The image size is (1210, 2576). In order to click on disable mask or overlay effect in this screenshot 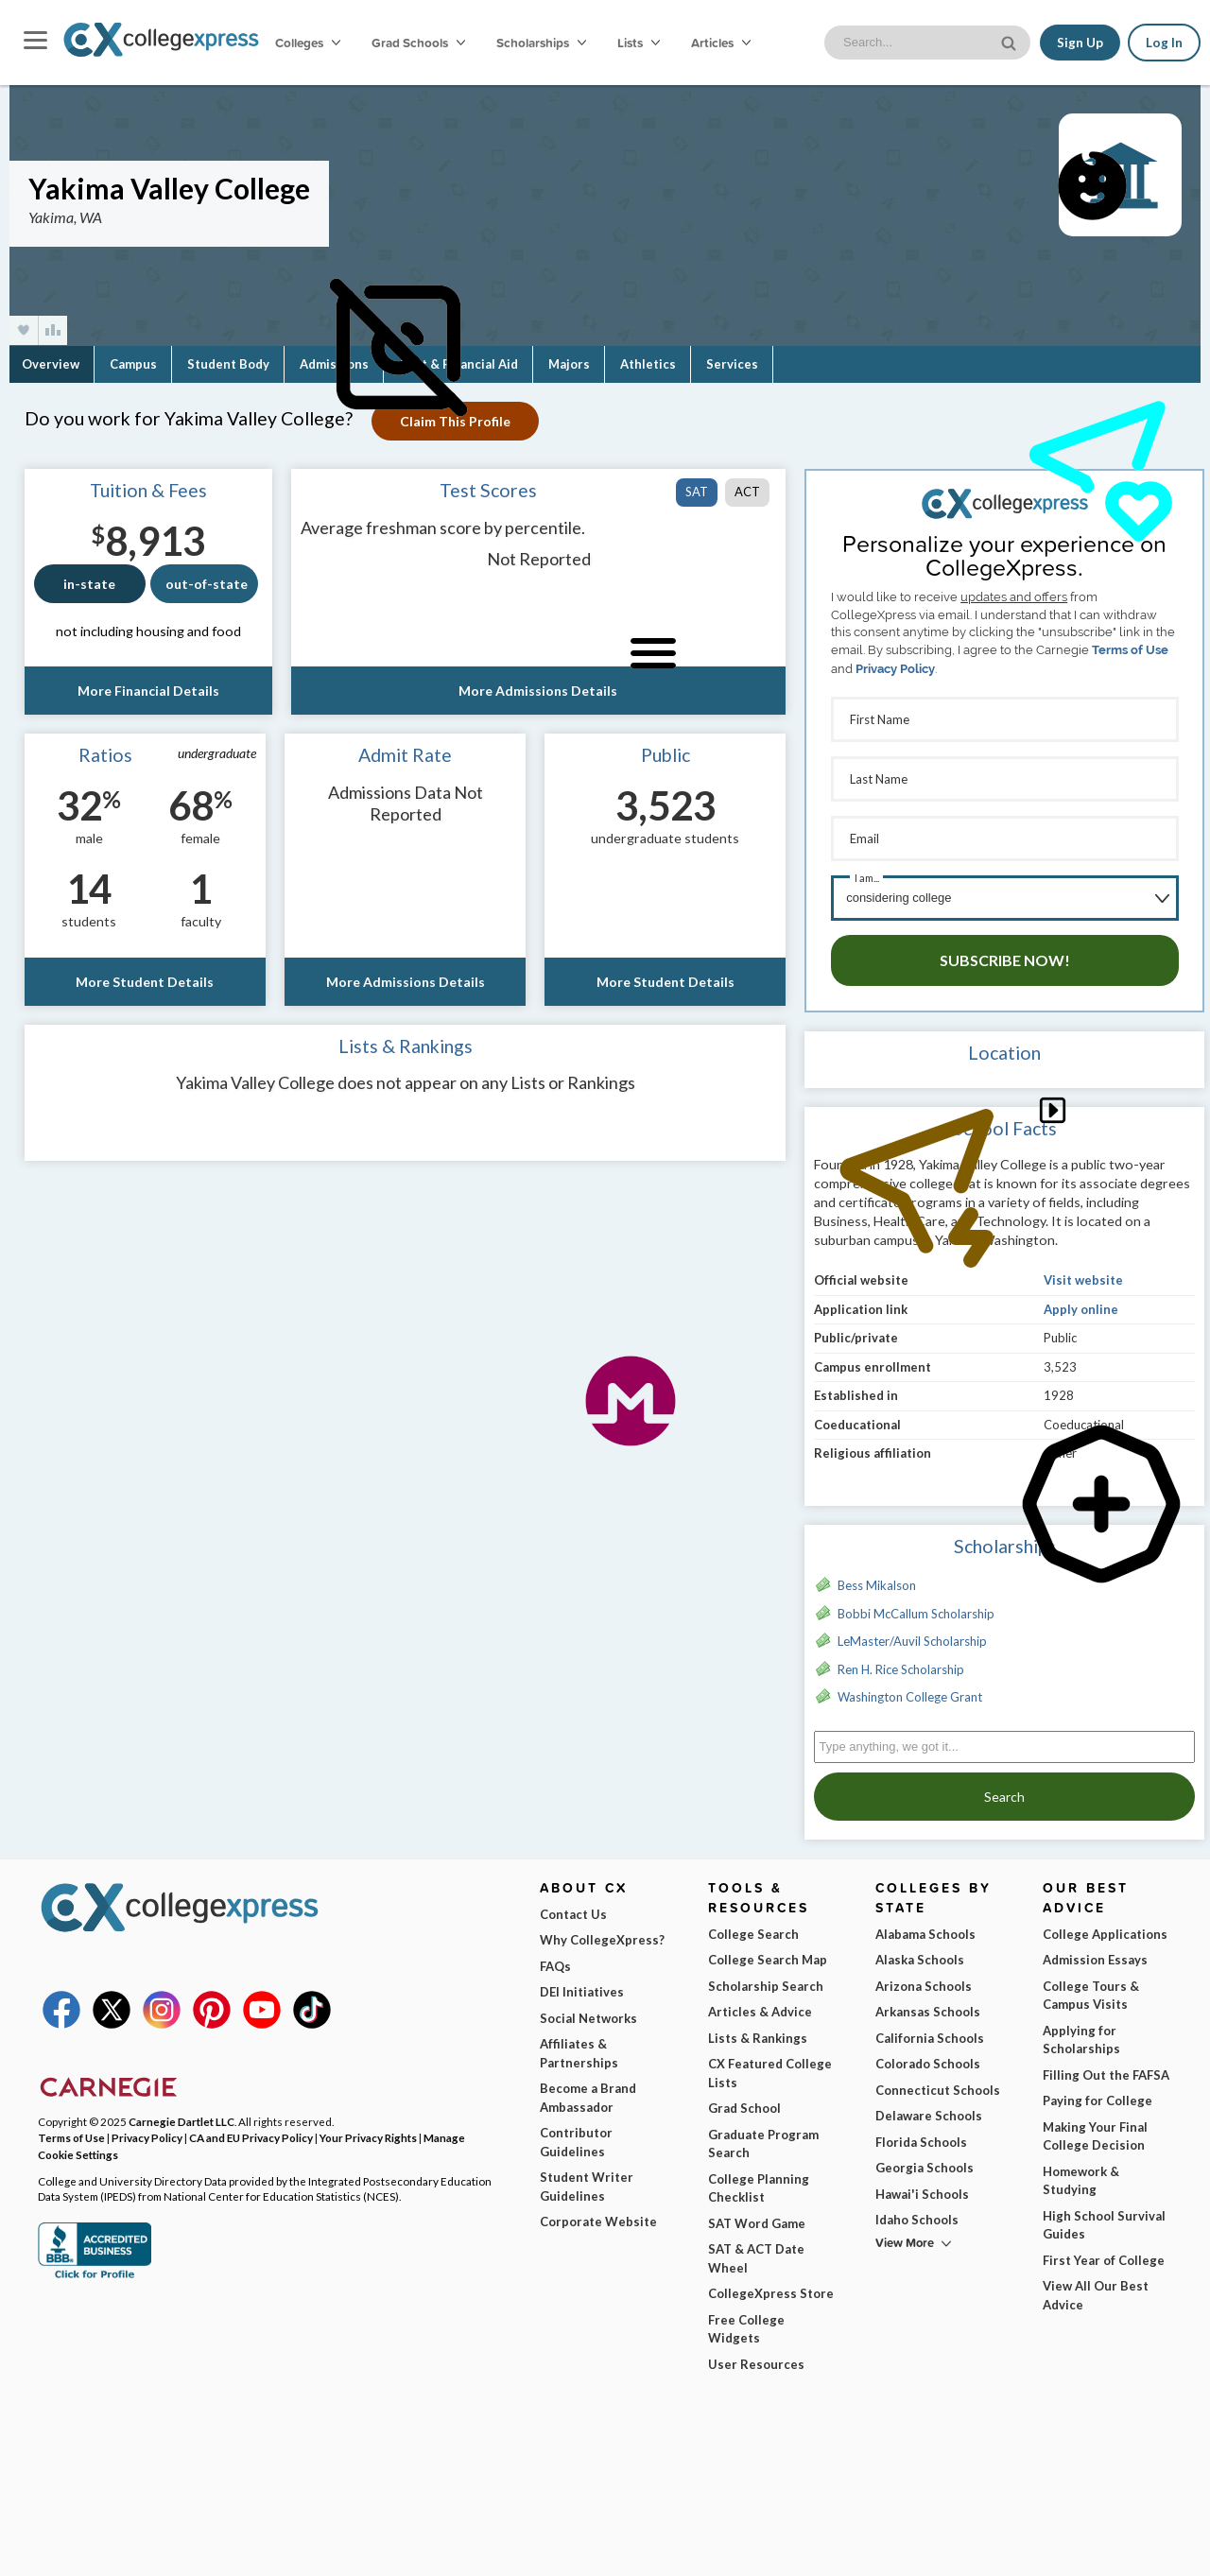, I will do `click(398, 347)`.